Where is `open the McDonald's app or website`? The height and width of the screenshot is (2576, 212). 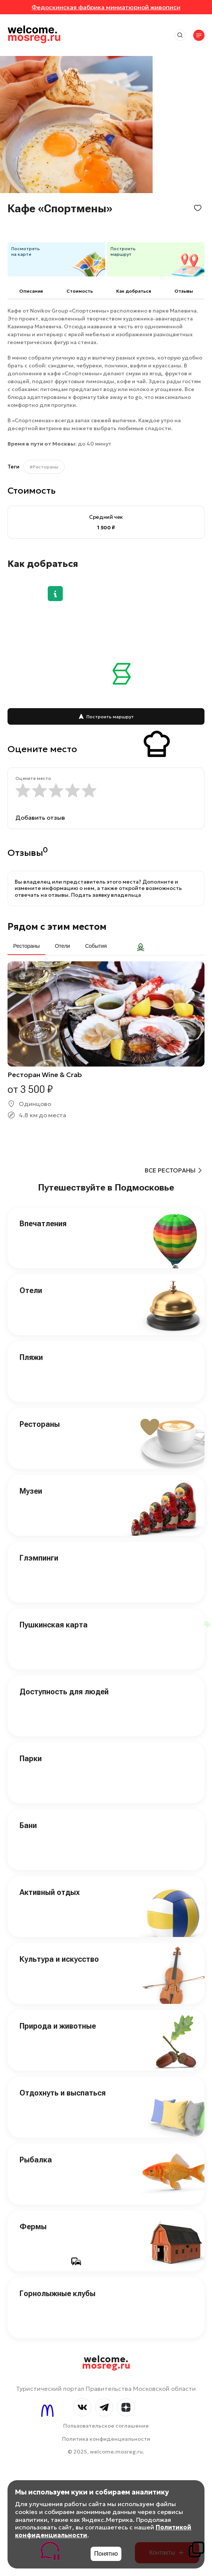
open the McDonald's app or website is located at coordinates (47, 2411).